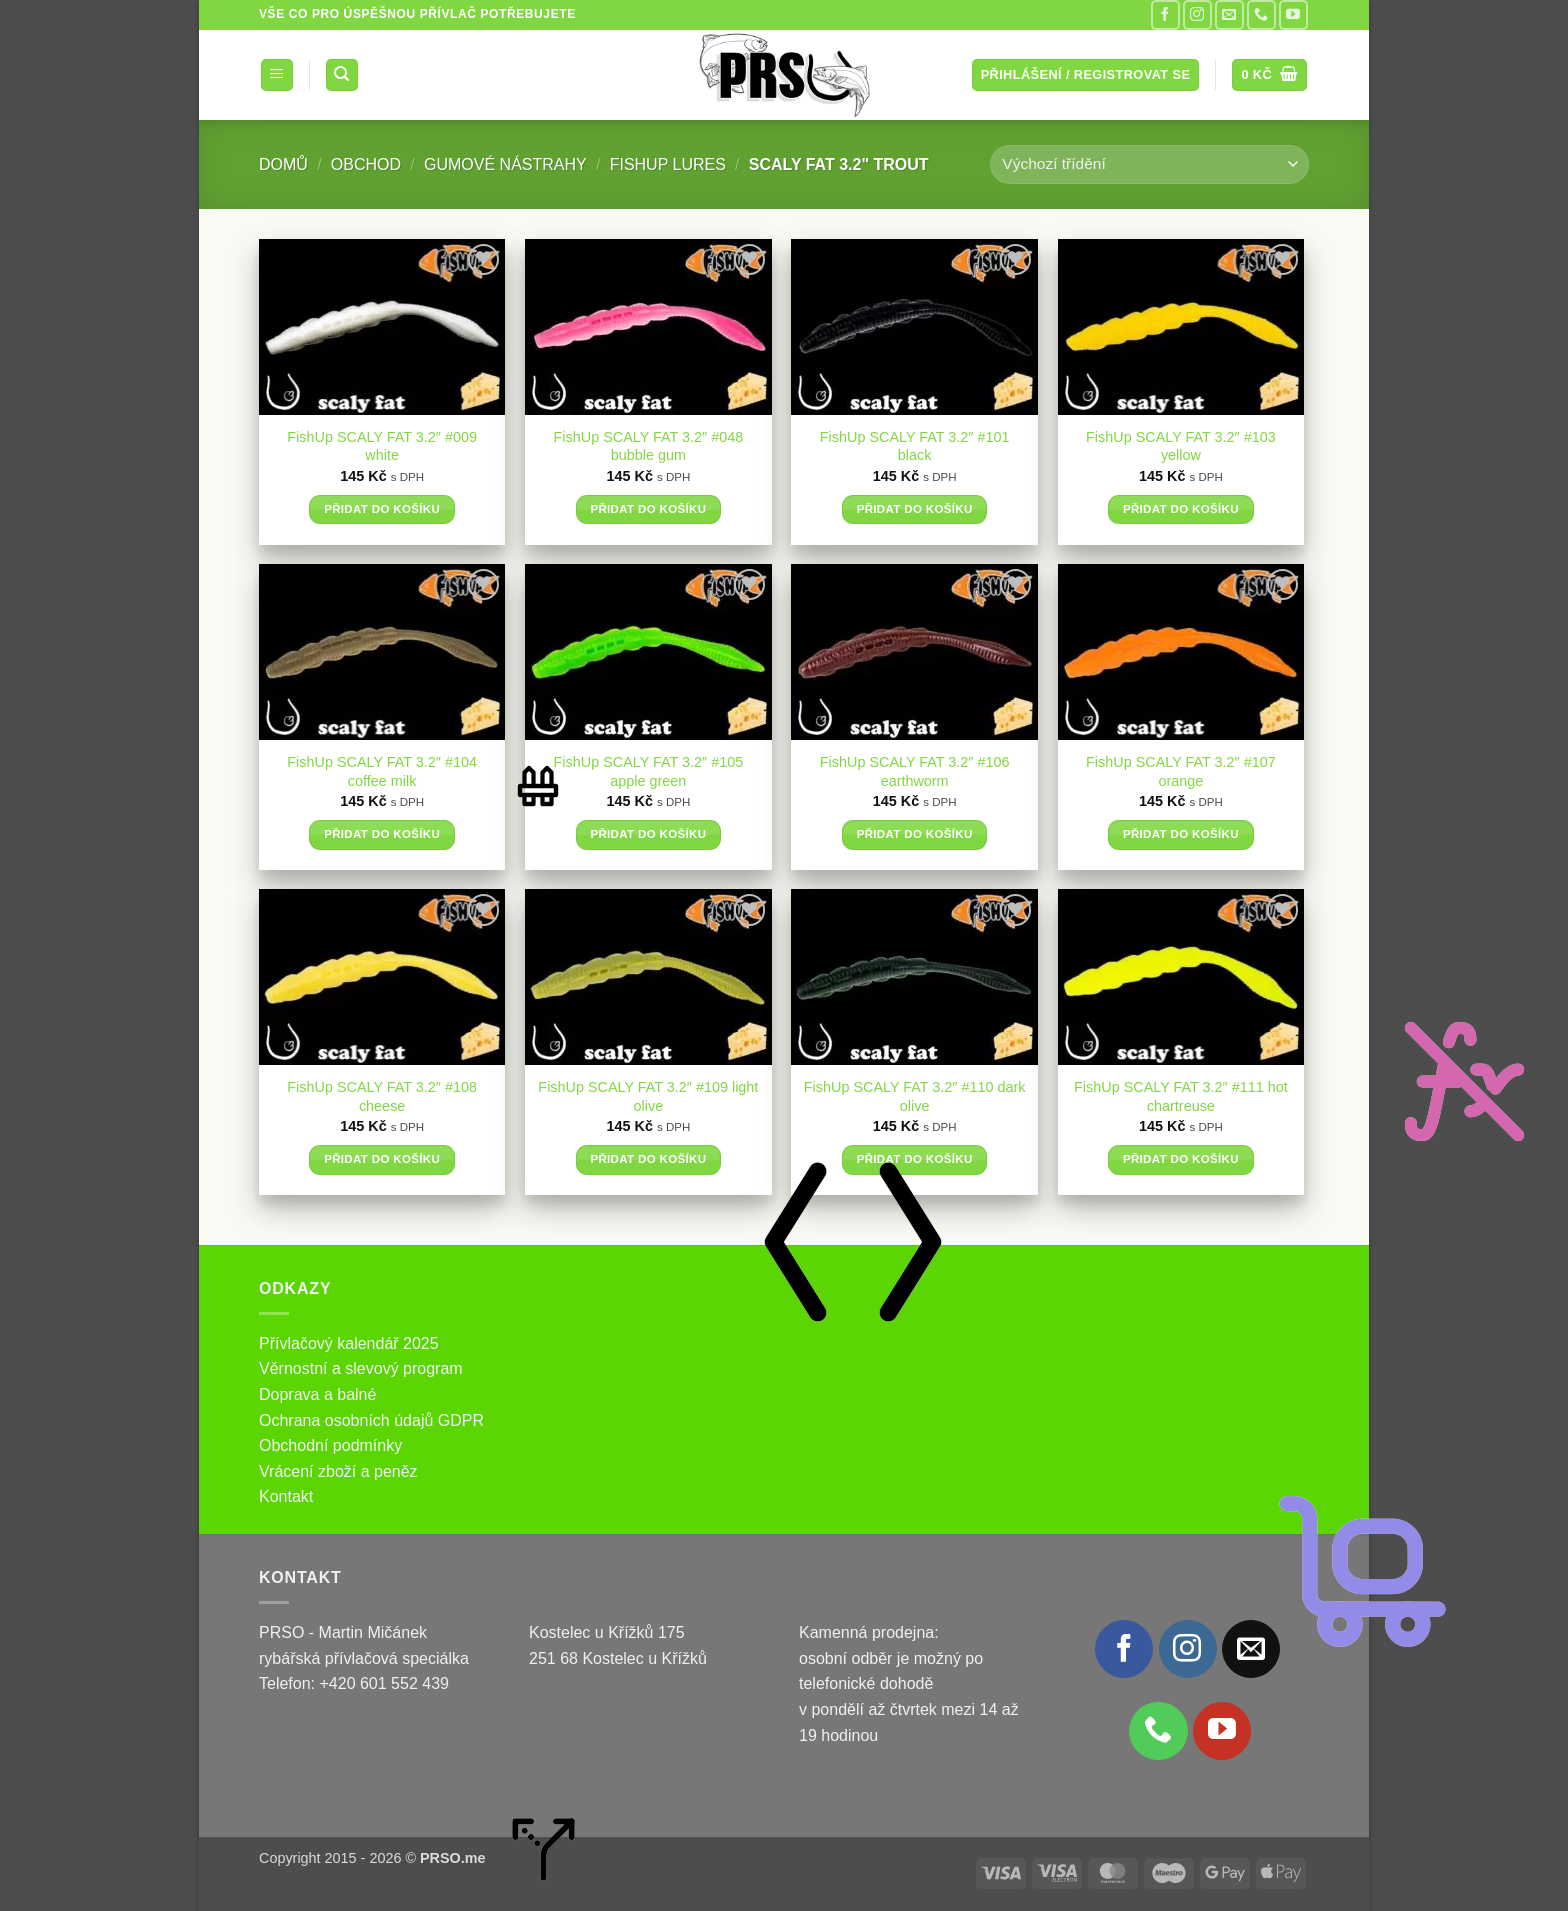 The height and width of the screenshot is (1911, 1568). What do you see at coordinates (1362, 1571) in the screenshot?
I see `view shipping or delivery status` at bounding box center [1362, 1571].